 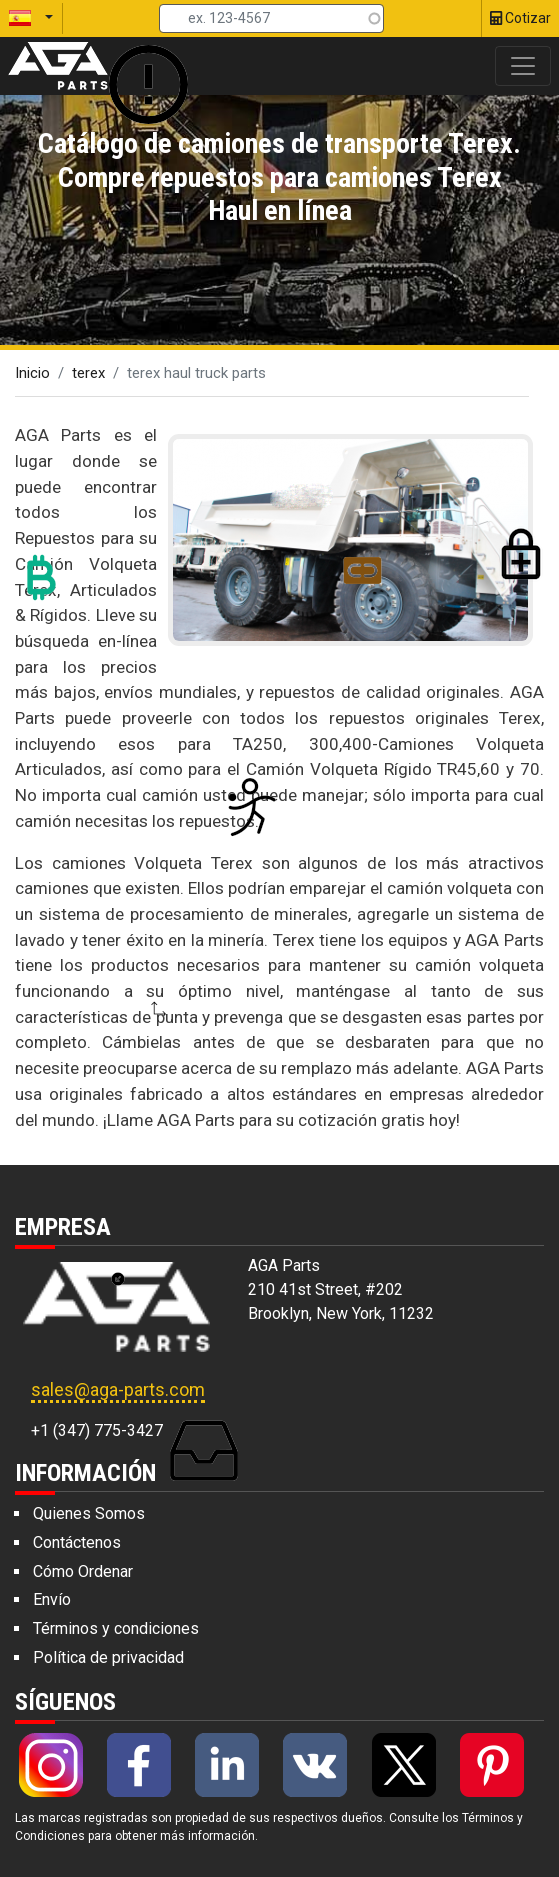 I want to click on navigate to previous or lower-left content, so click(x=118, y=1279).